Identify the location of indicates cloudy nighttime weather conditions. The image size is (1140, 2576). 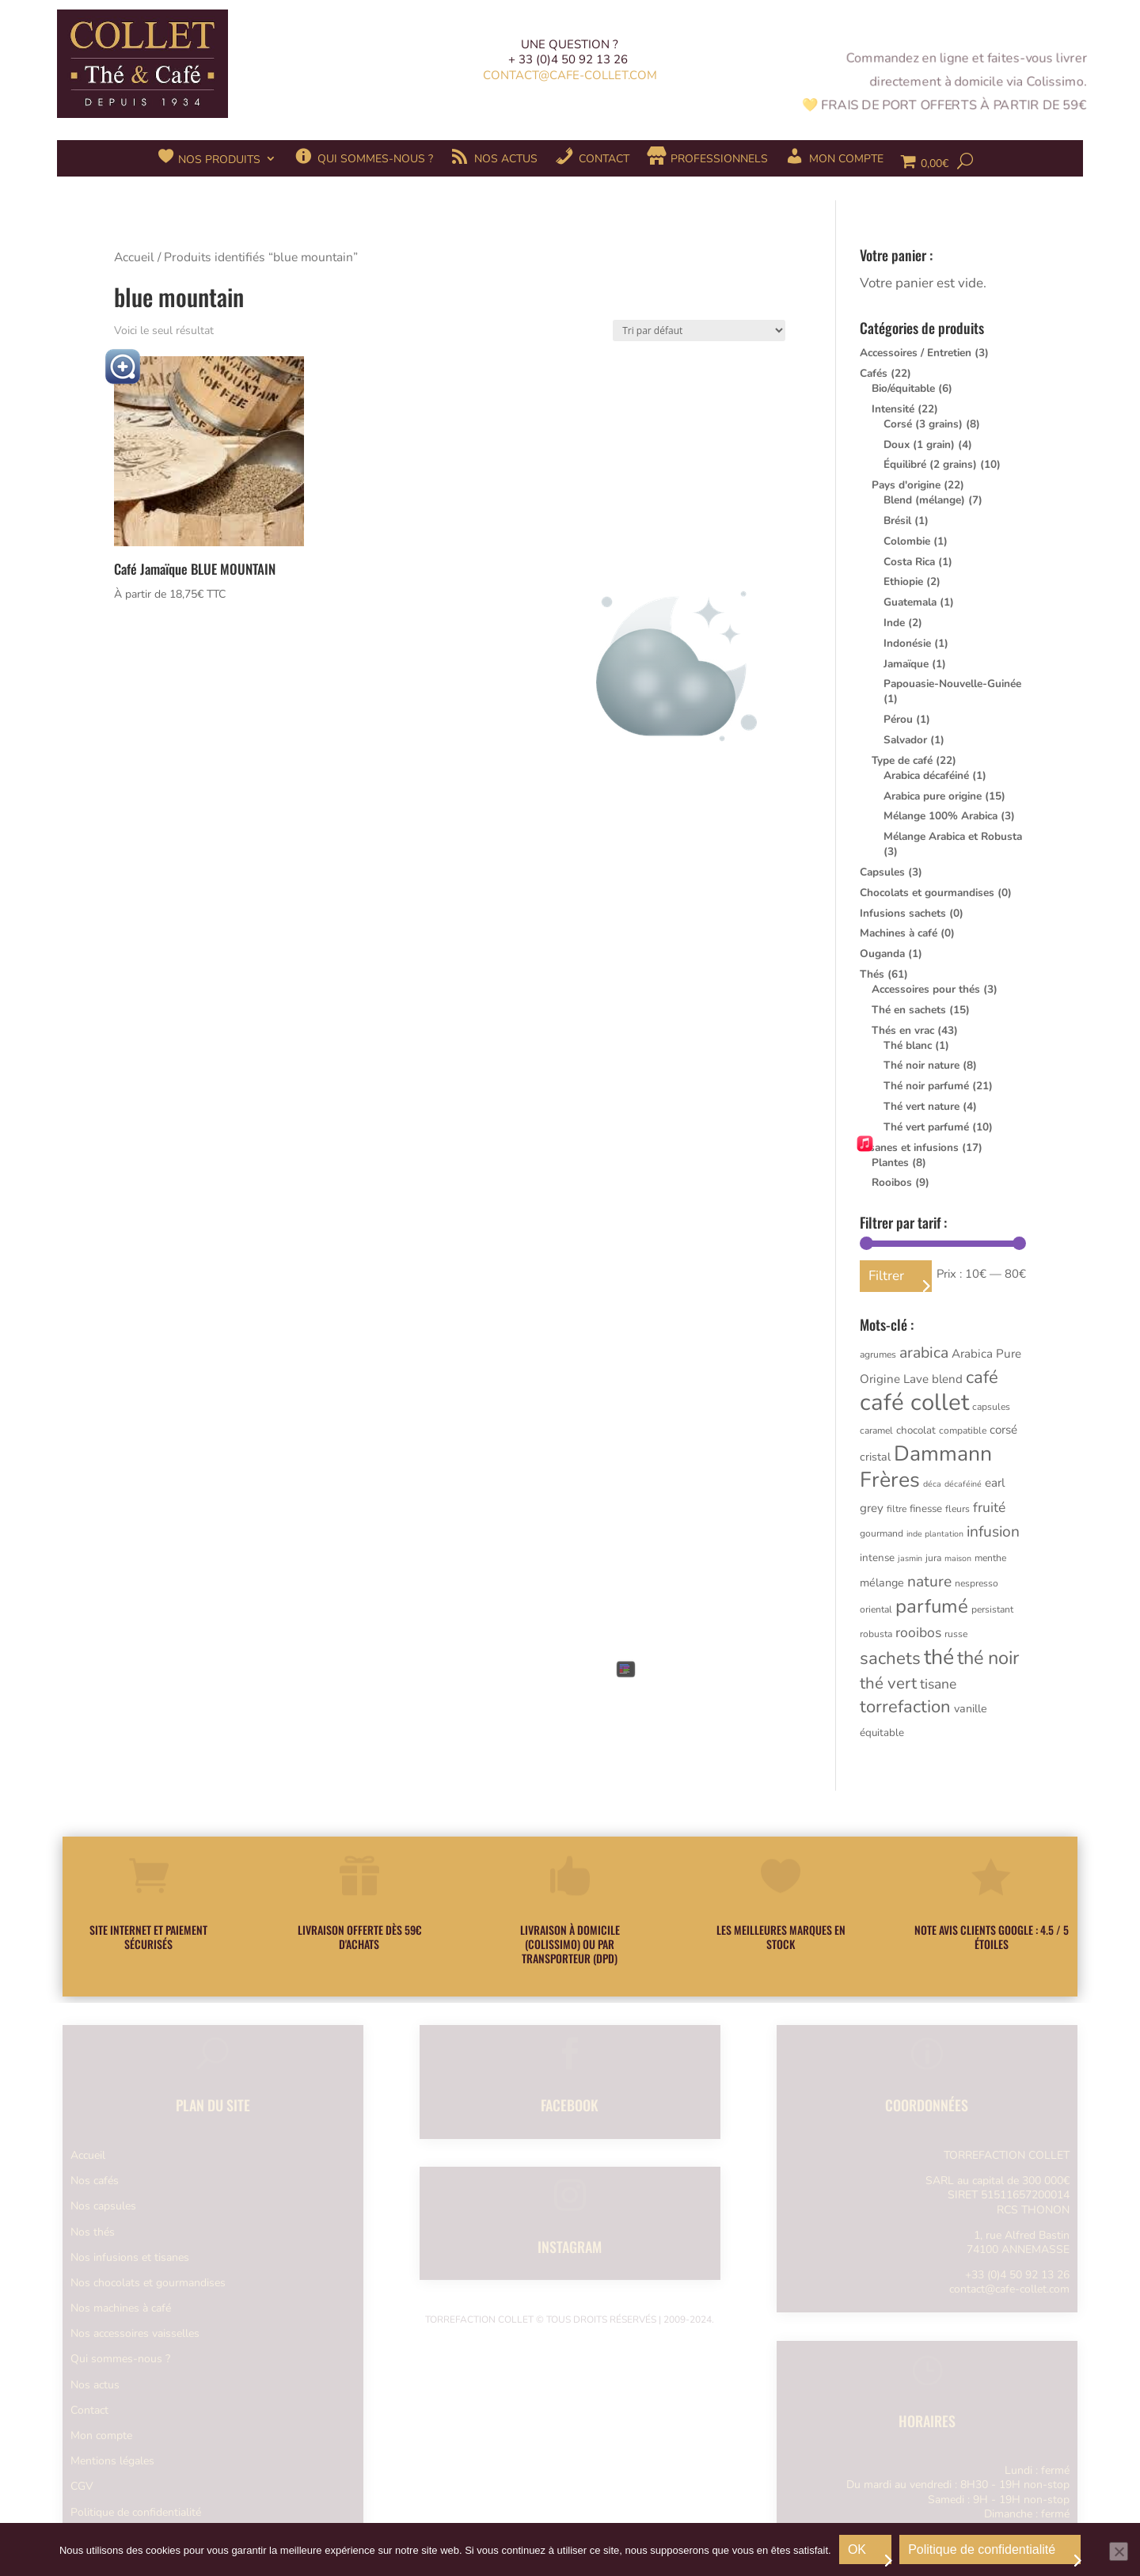
(676, 666).